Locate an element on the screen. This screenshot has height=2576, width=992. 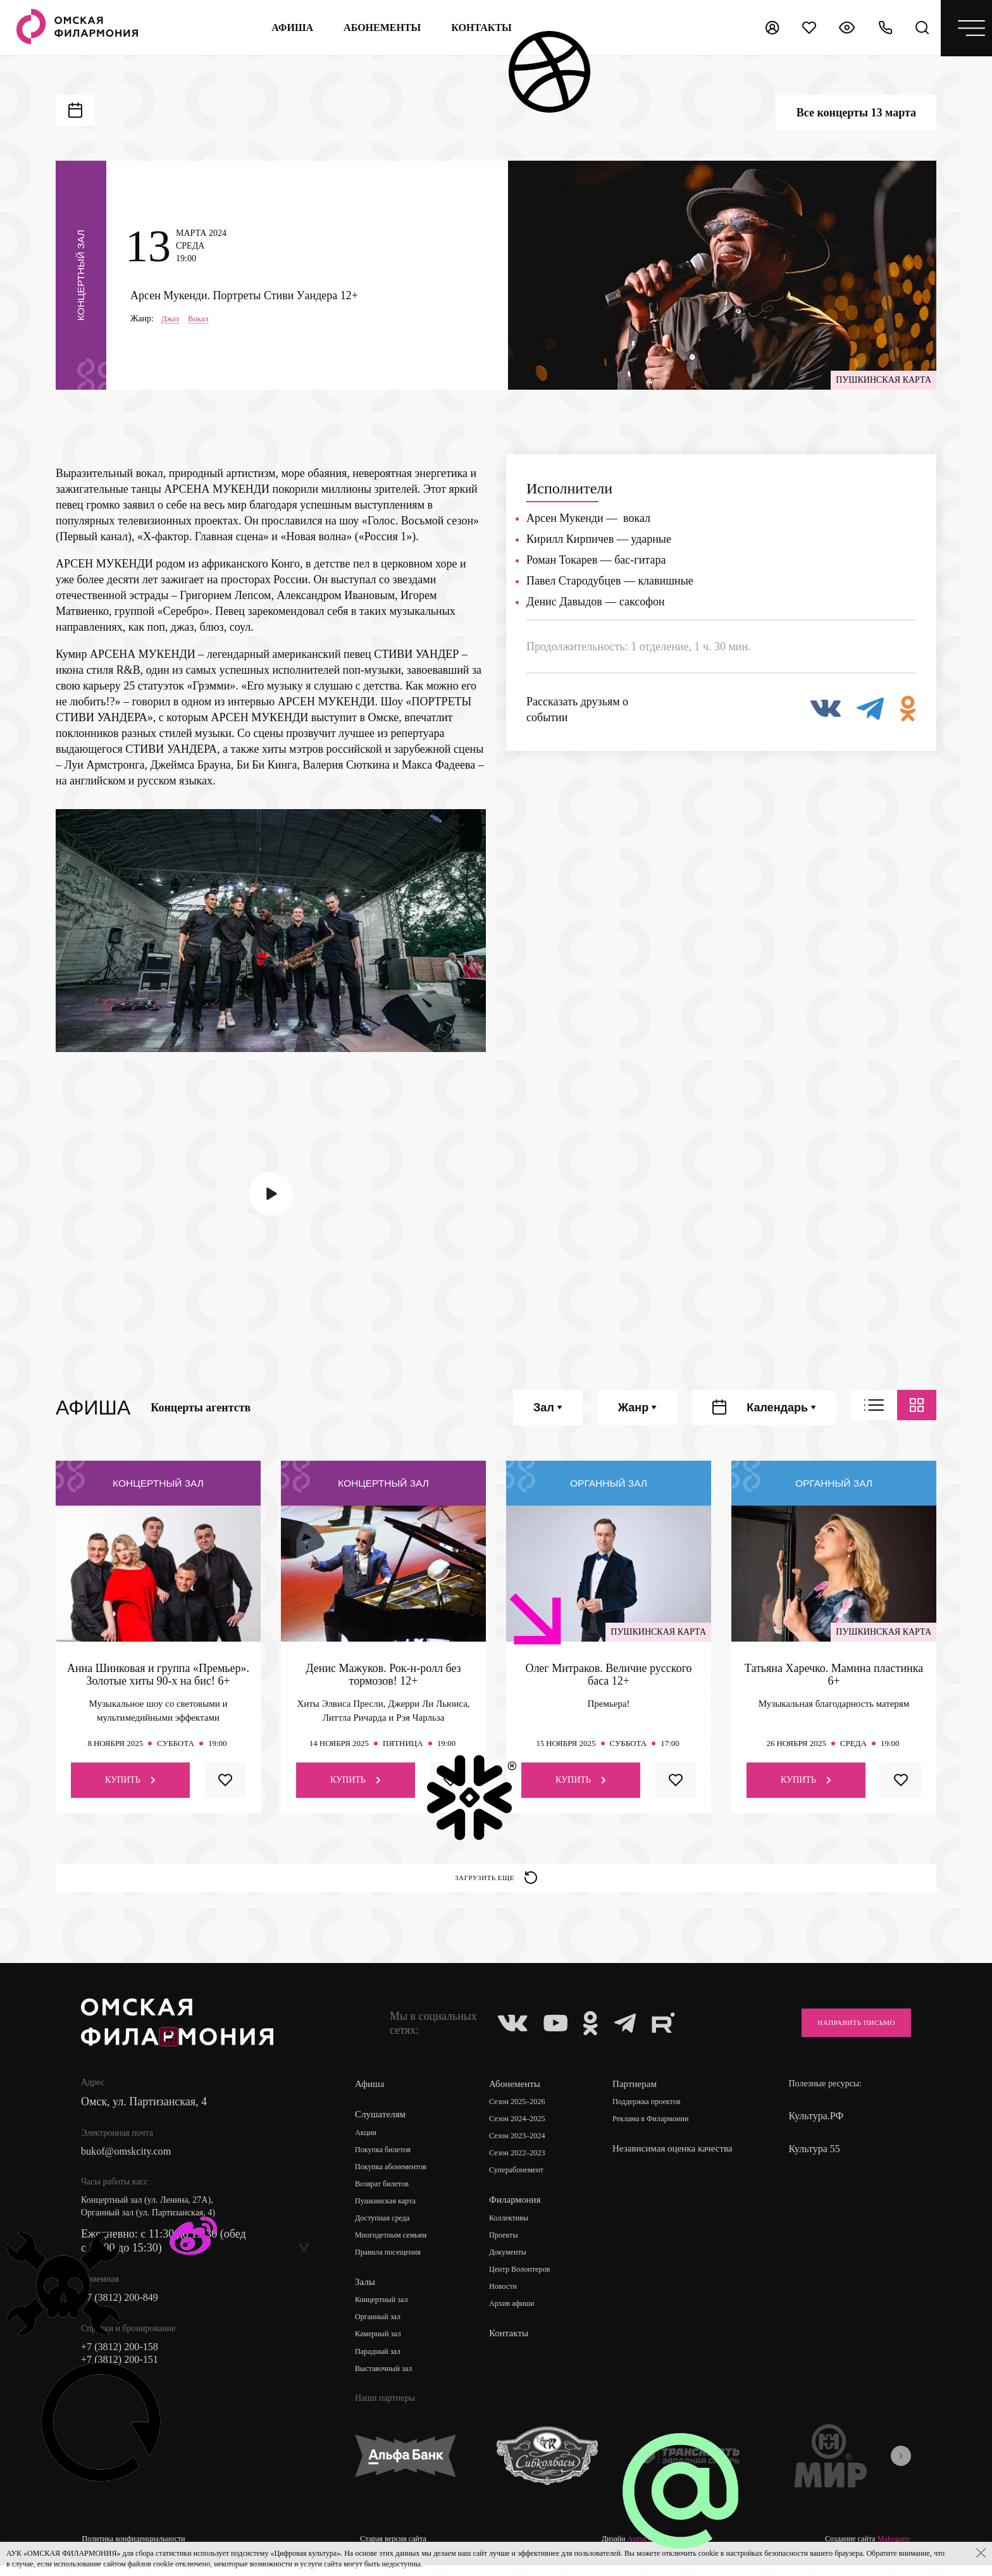
visit hackaday website or community is located at coordinates (63, 2284).